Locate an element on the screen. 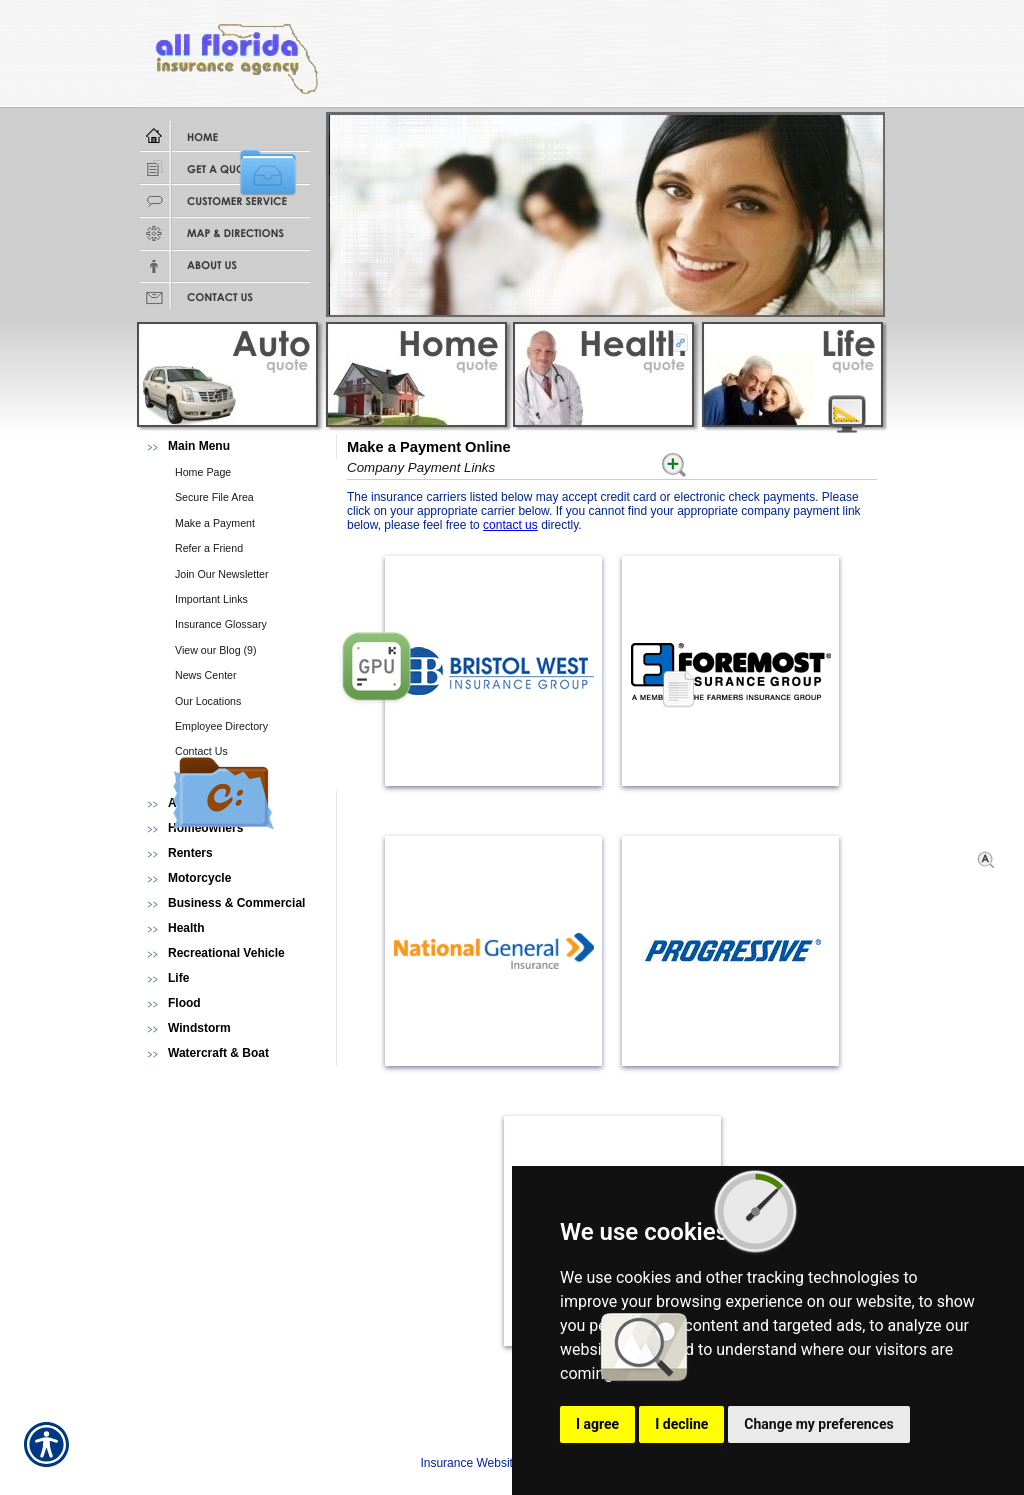  open office documents folder is located at coordinates (268, 172).